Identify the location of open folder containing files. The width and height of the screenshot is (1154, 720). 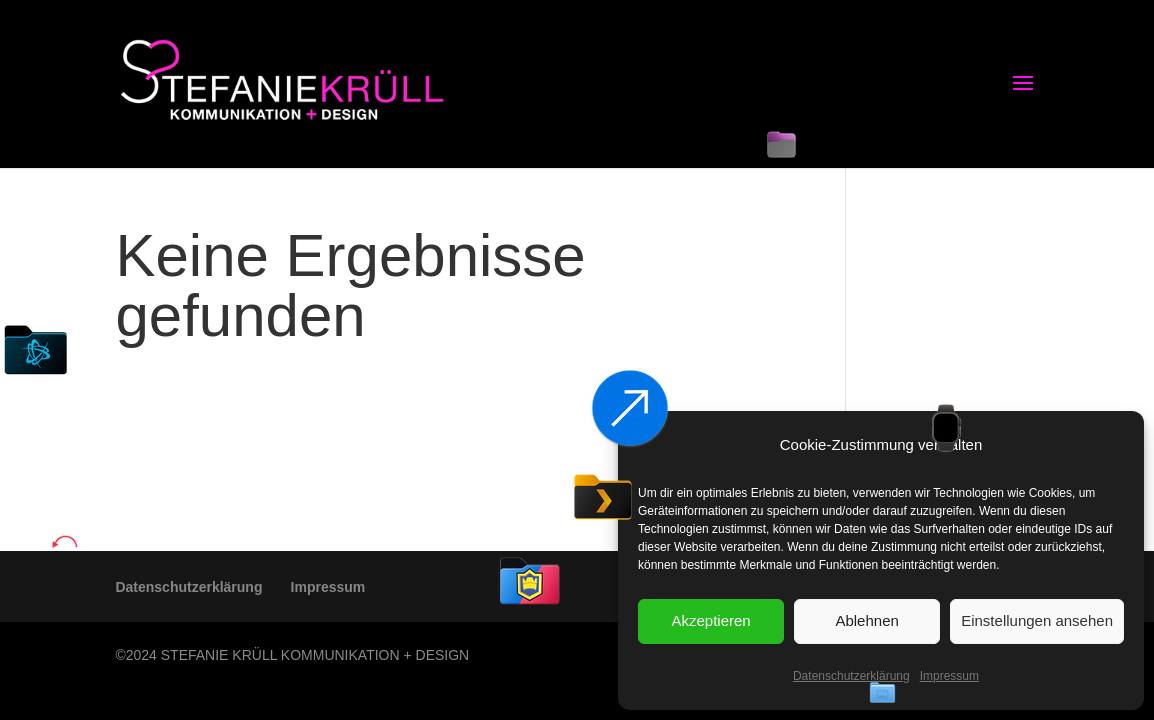
(781, 144).